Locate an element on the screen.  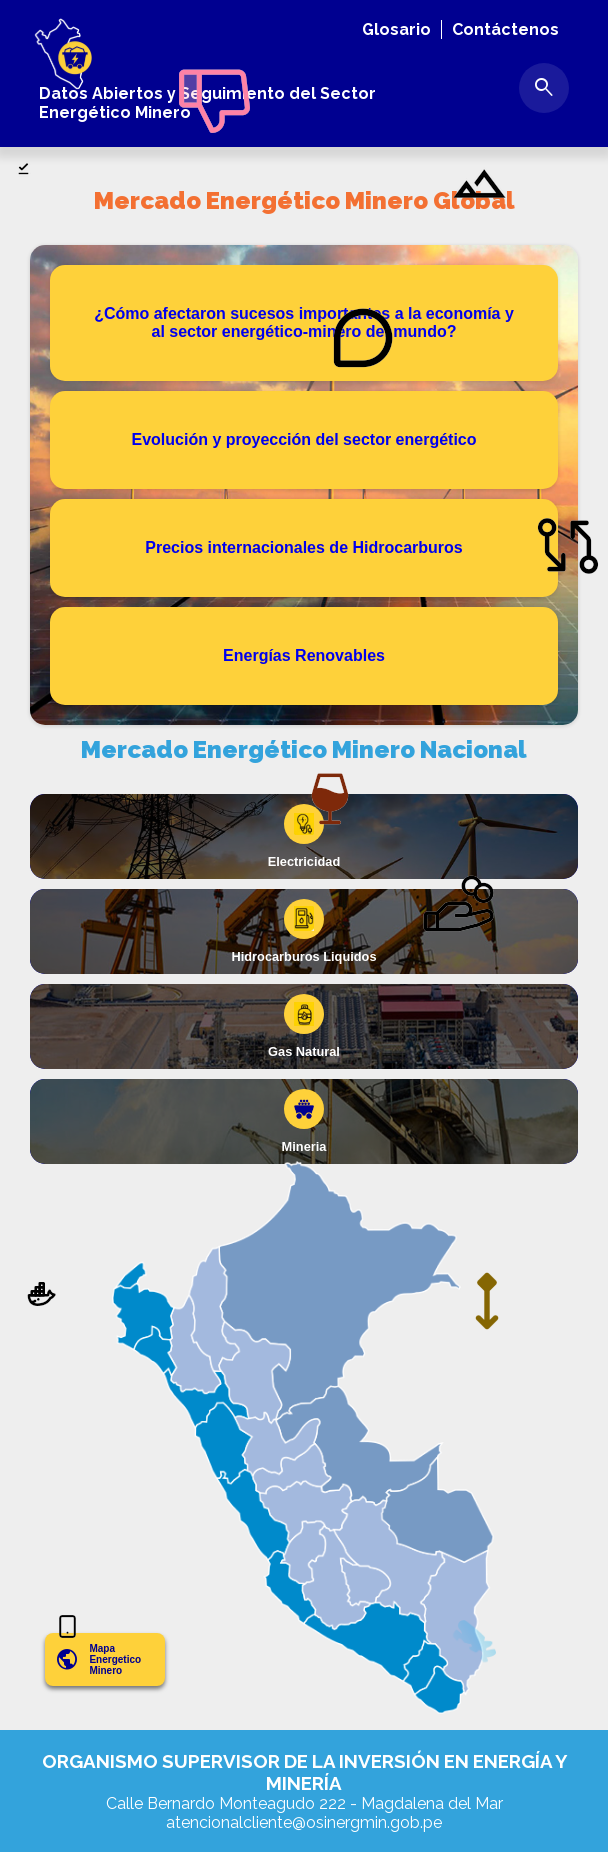
view terrain or topographic map layer is located at coordinates (479, 183).